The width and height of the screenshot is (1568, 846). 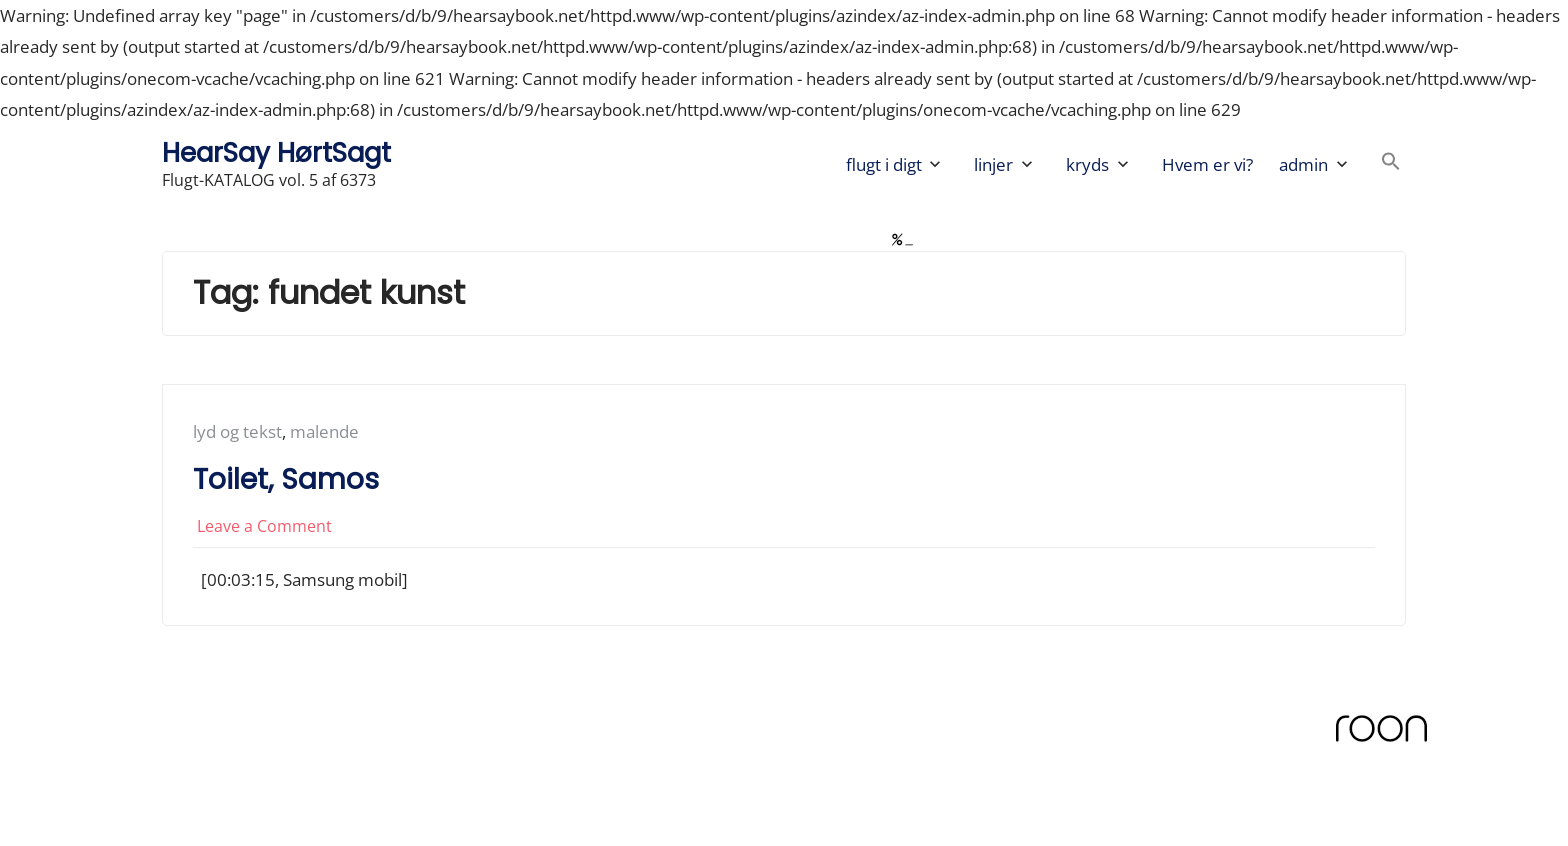 What do you see at coordinates (902, 239) in the screenshot?
I see `zsh shell or terminal application` at bounding box center [902, 239].